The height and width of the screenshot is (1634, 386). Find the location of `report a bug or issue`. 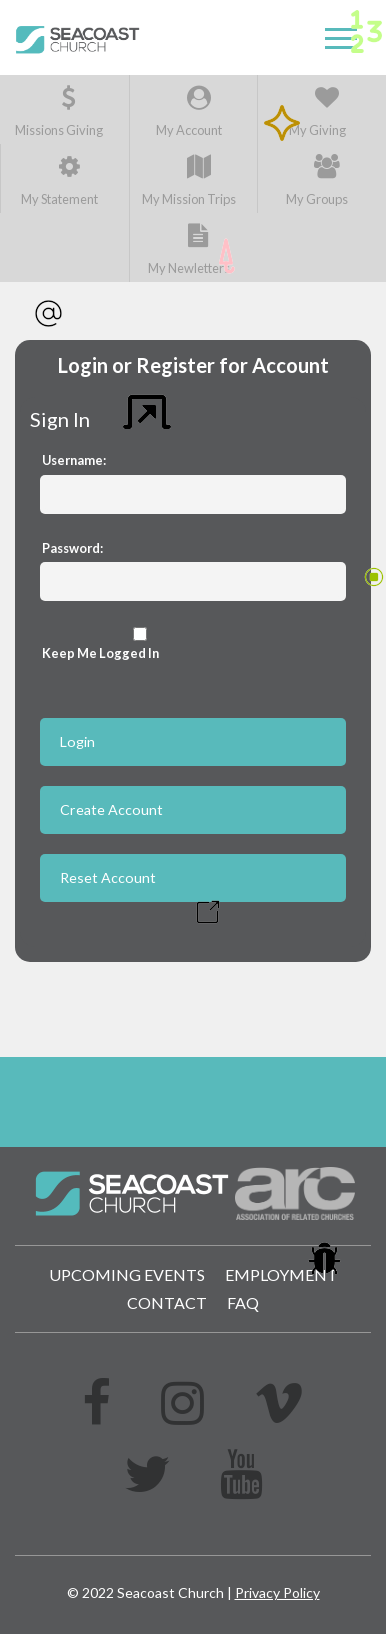

report a bug or issue is located at coordinates (324, 1258).